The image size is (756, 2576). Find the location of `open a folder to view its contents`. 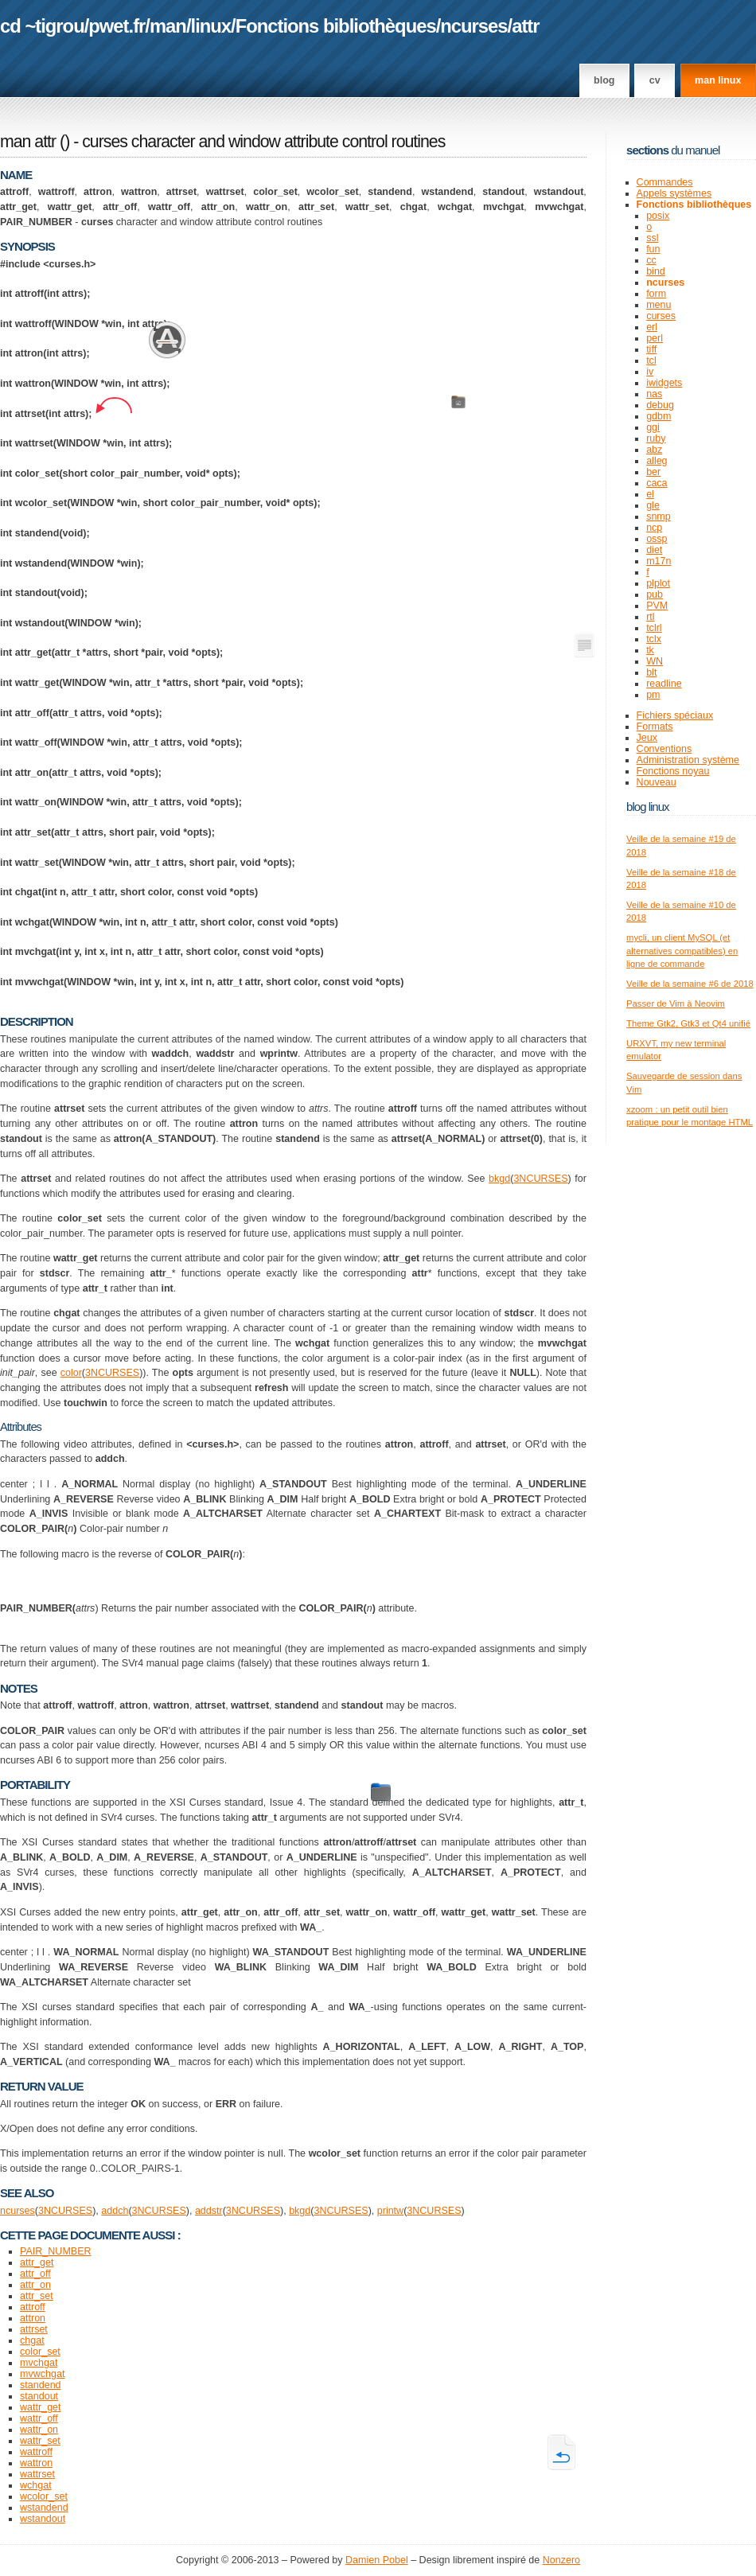

open a folder to view its contents is located at coordinates (380, 1791).